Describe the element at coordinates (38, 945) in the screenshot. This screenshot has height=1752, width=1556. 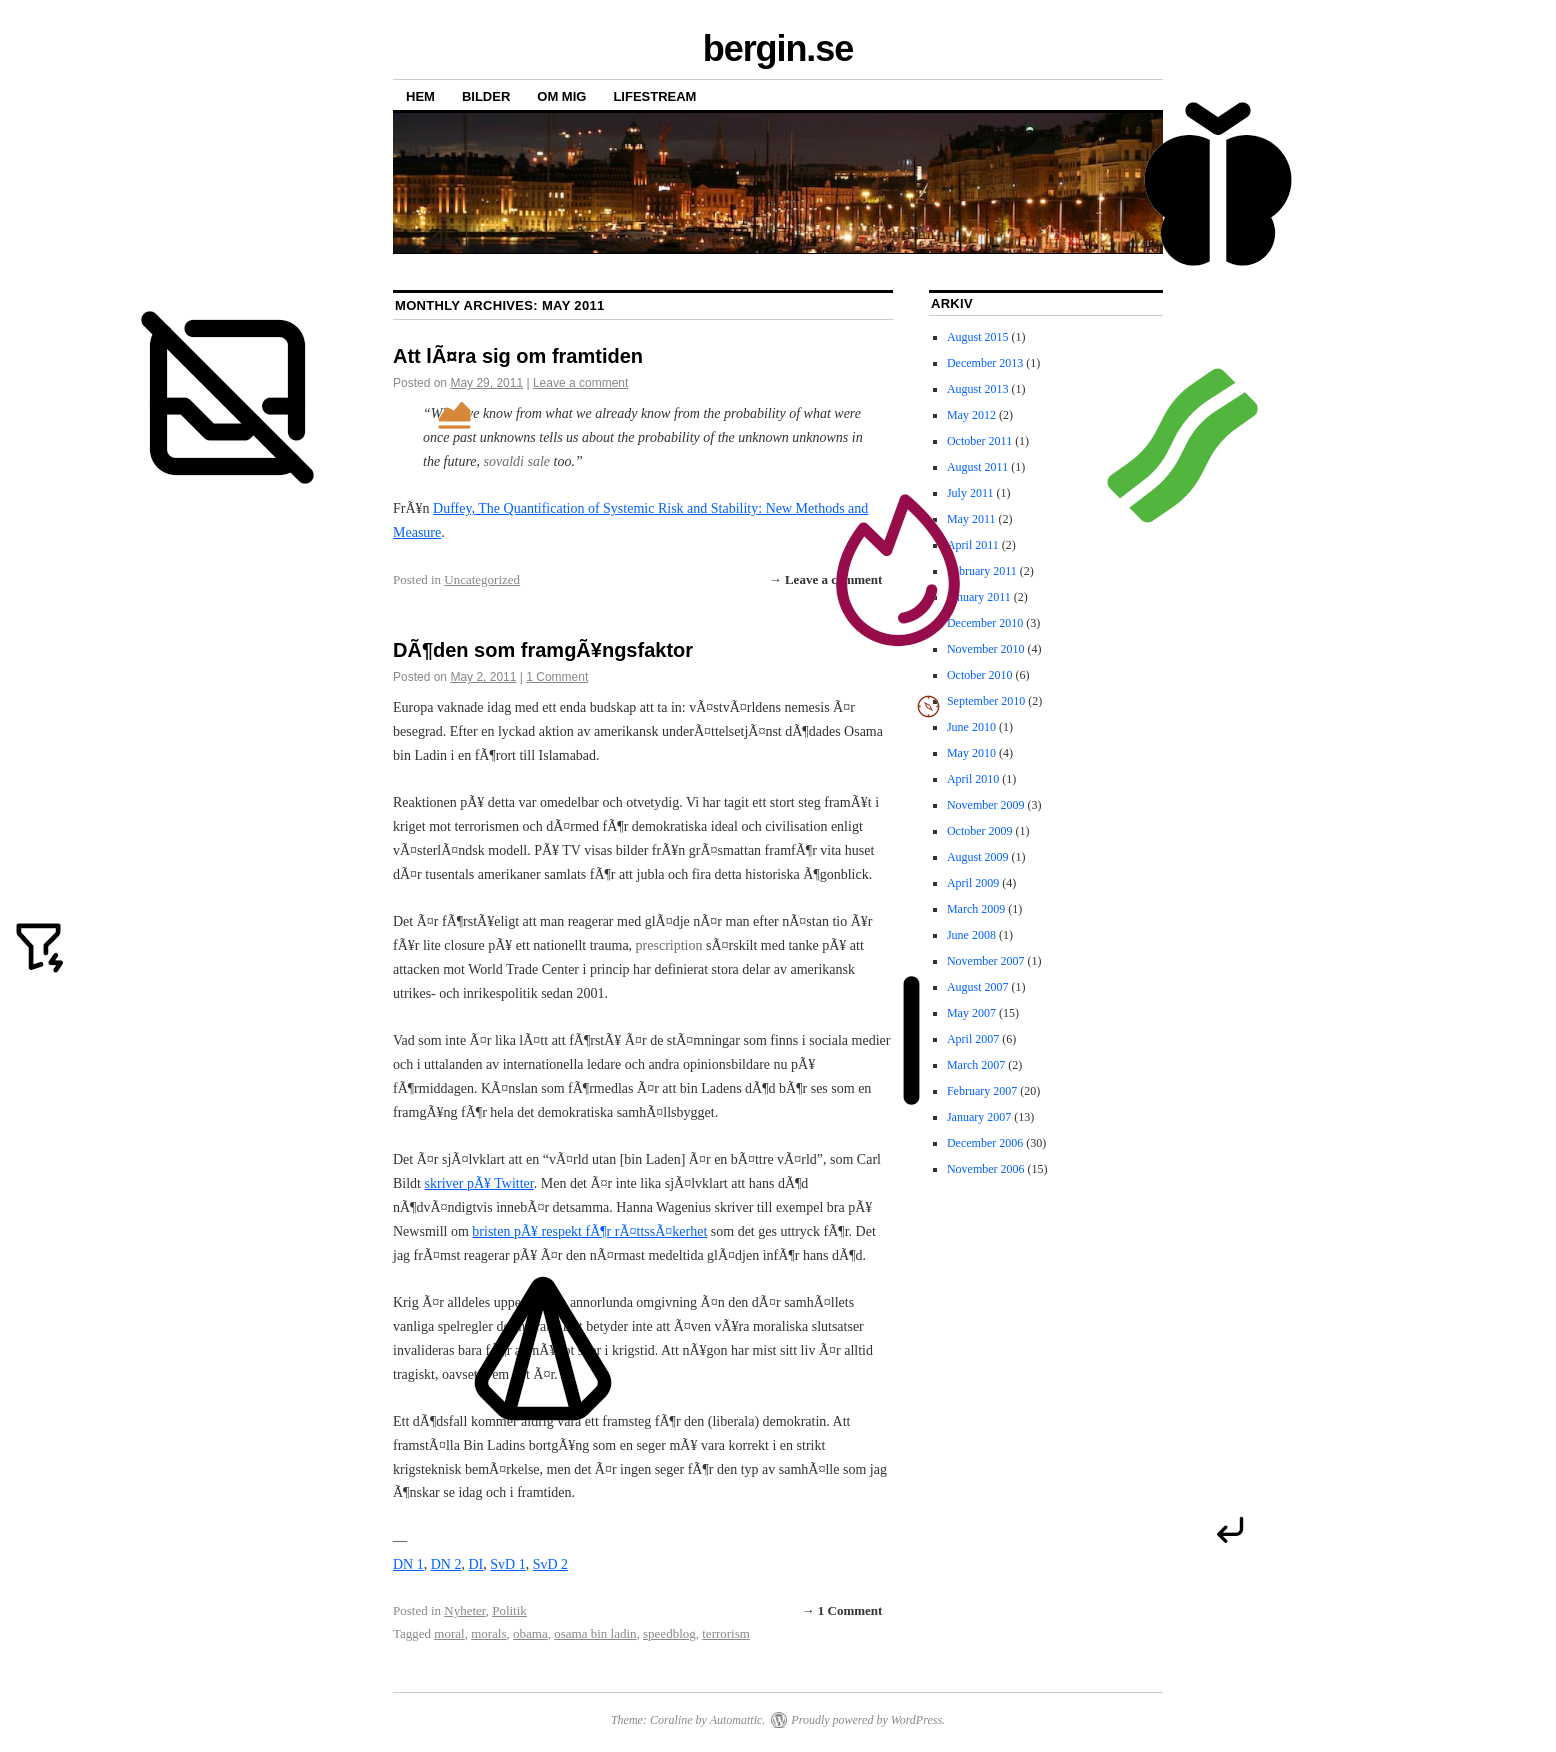
I see `apply quick or instant filtering` at that location.